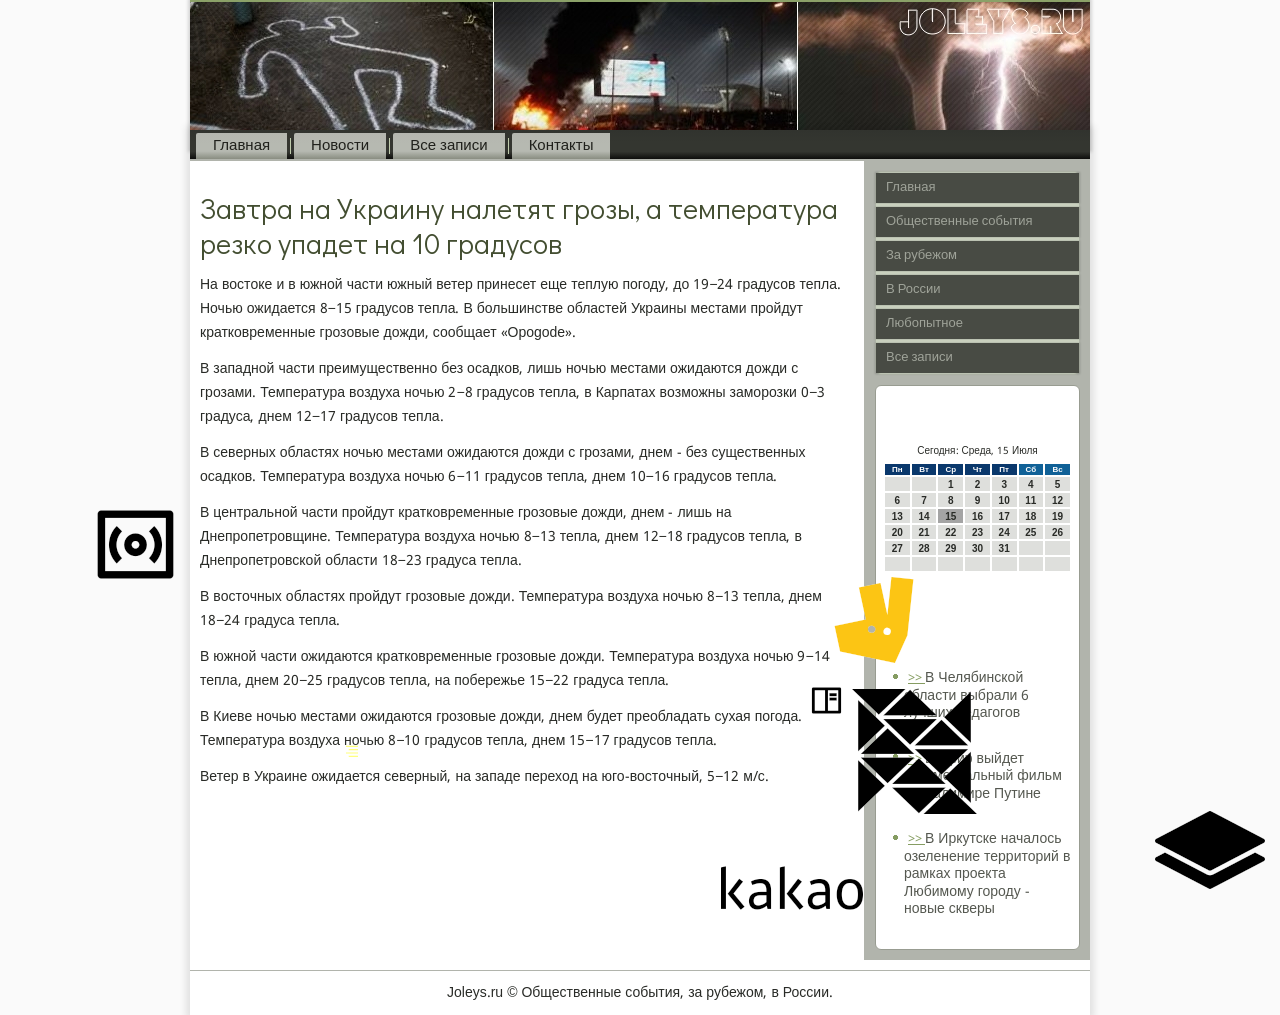 Image resolution: width=1280 pixels, height=1015 pixels. What do you see at coordinates (792, 888) in the screenshot?
I see `open Kakao messaging app` at bounding box center [792, 888].